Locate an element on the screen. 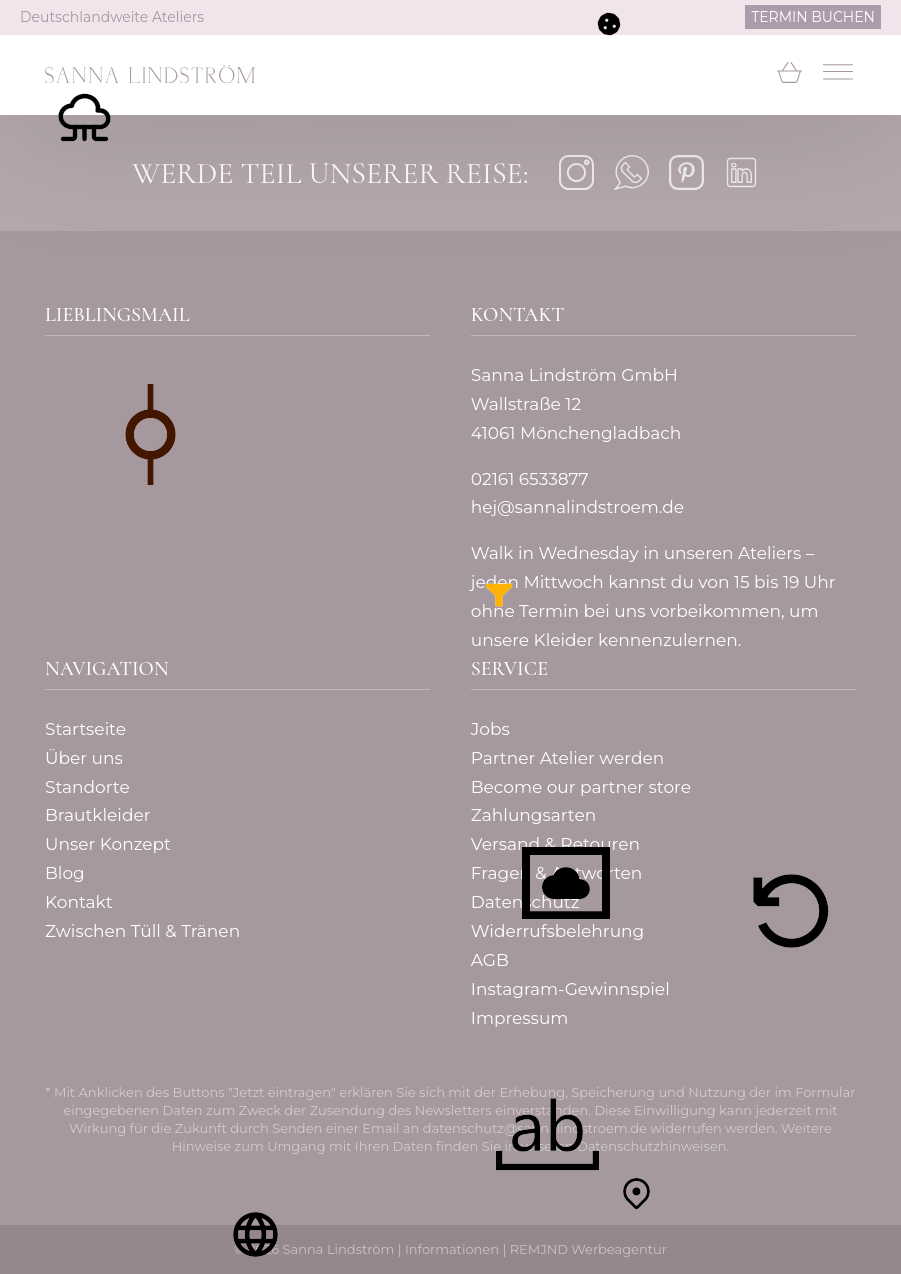 This screenshot has height=1274, width=901. access cloud computing services is located at coordinates (84, 117).